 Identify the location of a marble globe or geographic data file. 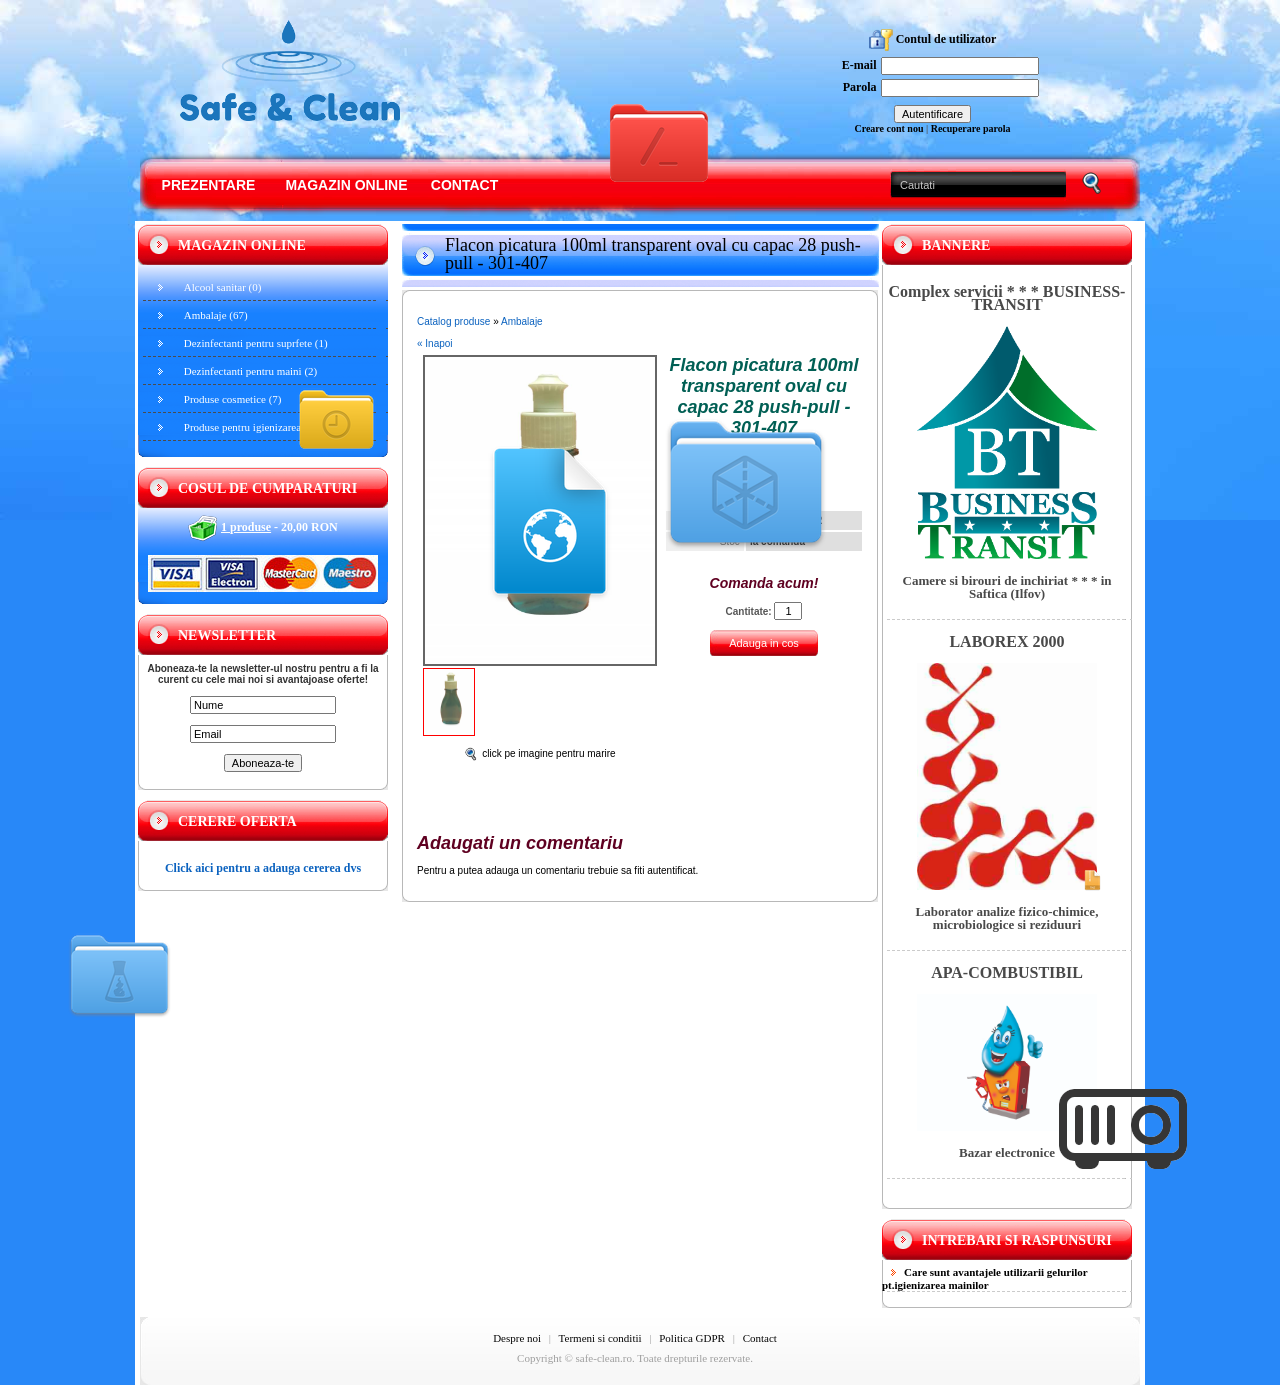
(550, 524).